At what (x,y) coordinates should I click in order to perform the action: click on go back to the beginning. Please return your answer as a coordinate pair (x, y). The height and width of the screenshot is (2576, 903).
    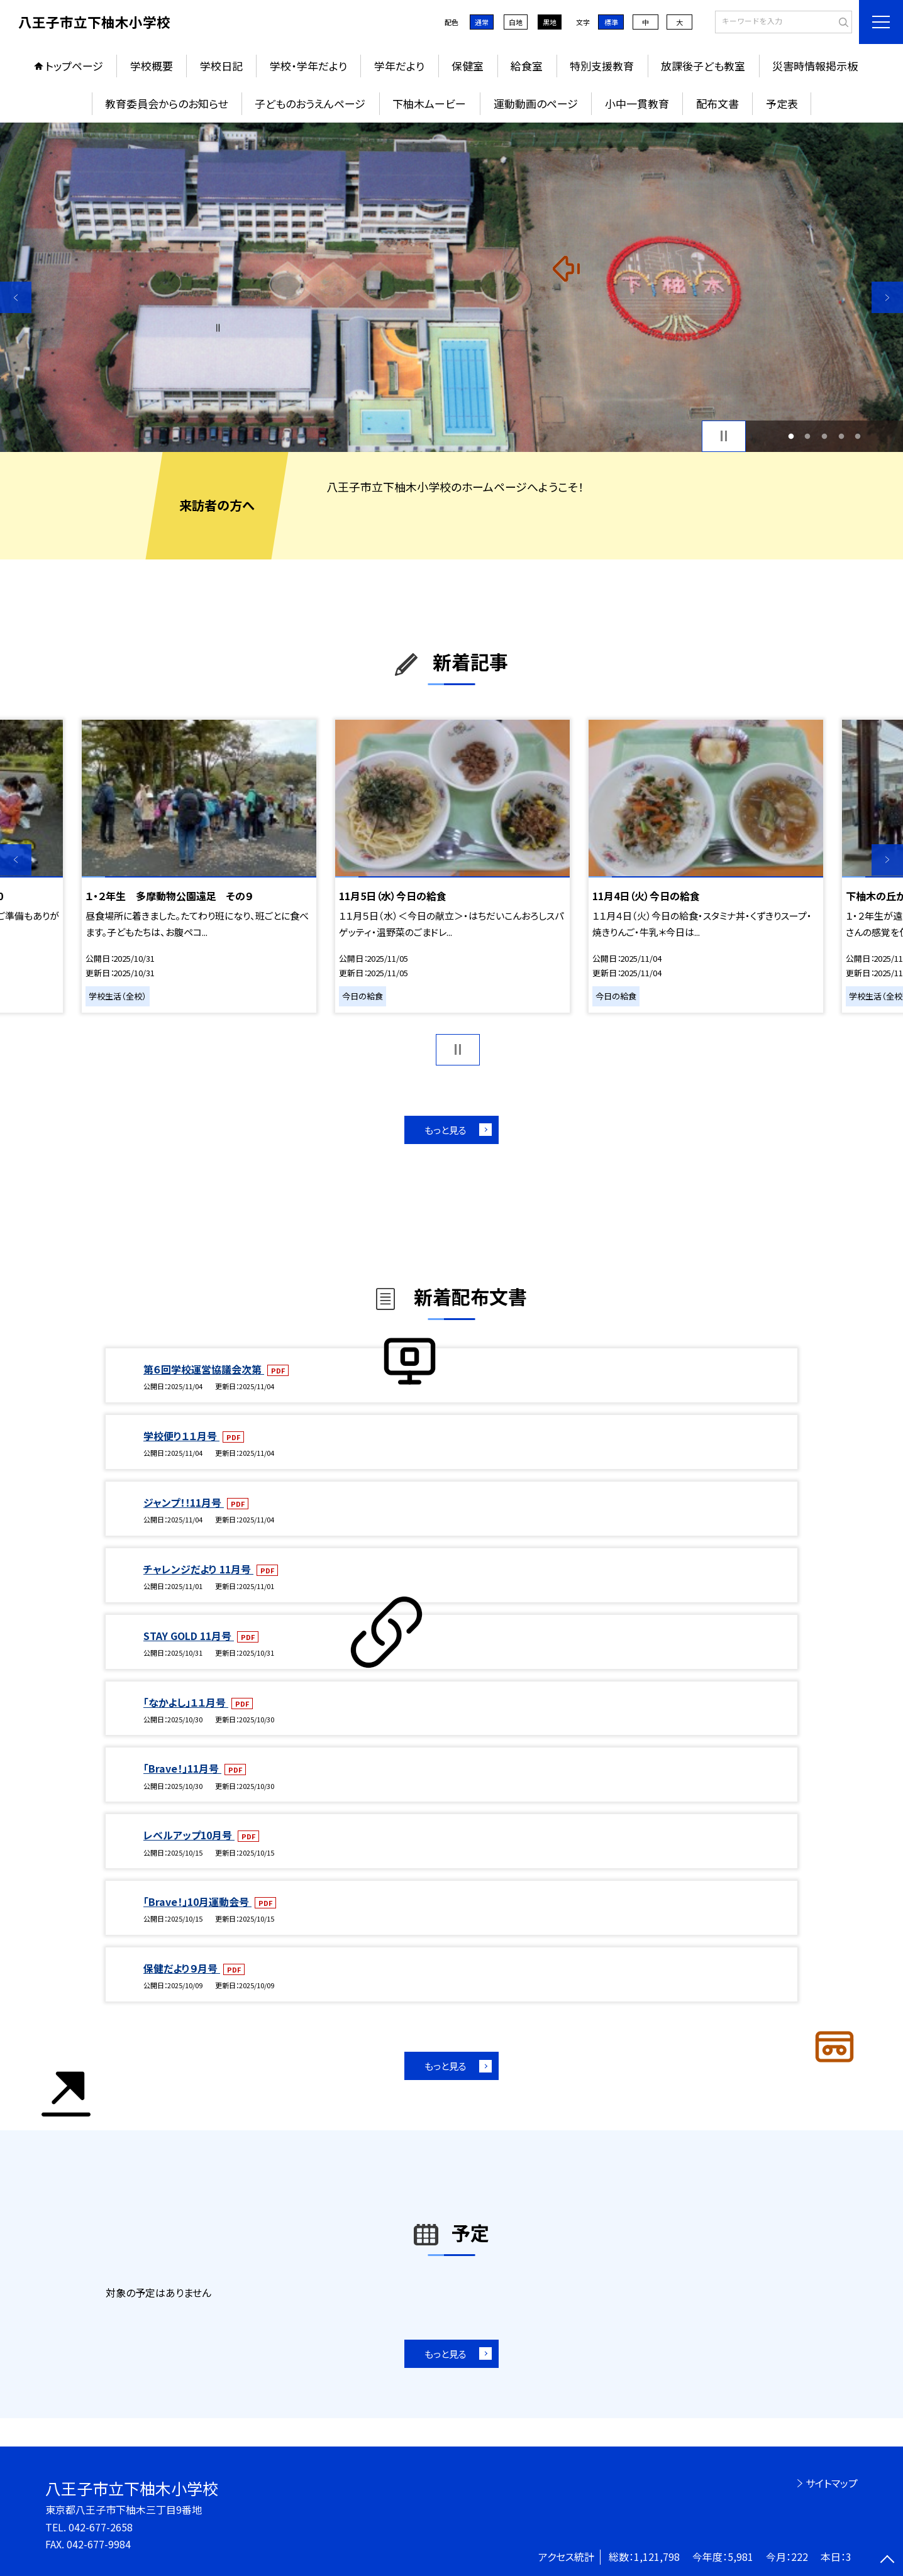
    Looking at the image, I should click on (567, 268).